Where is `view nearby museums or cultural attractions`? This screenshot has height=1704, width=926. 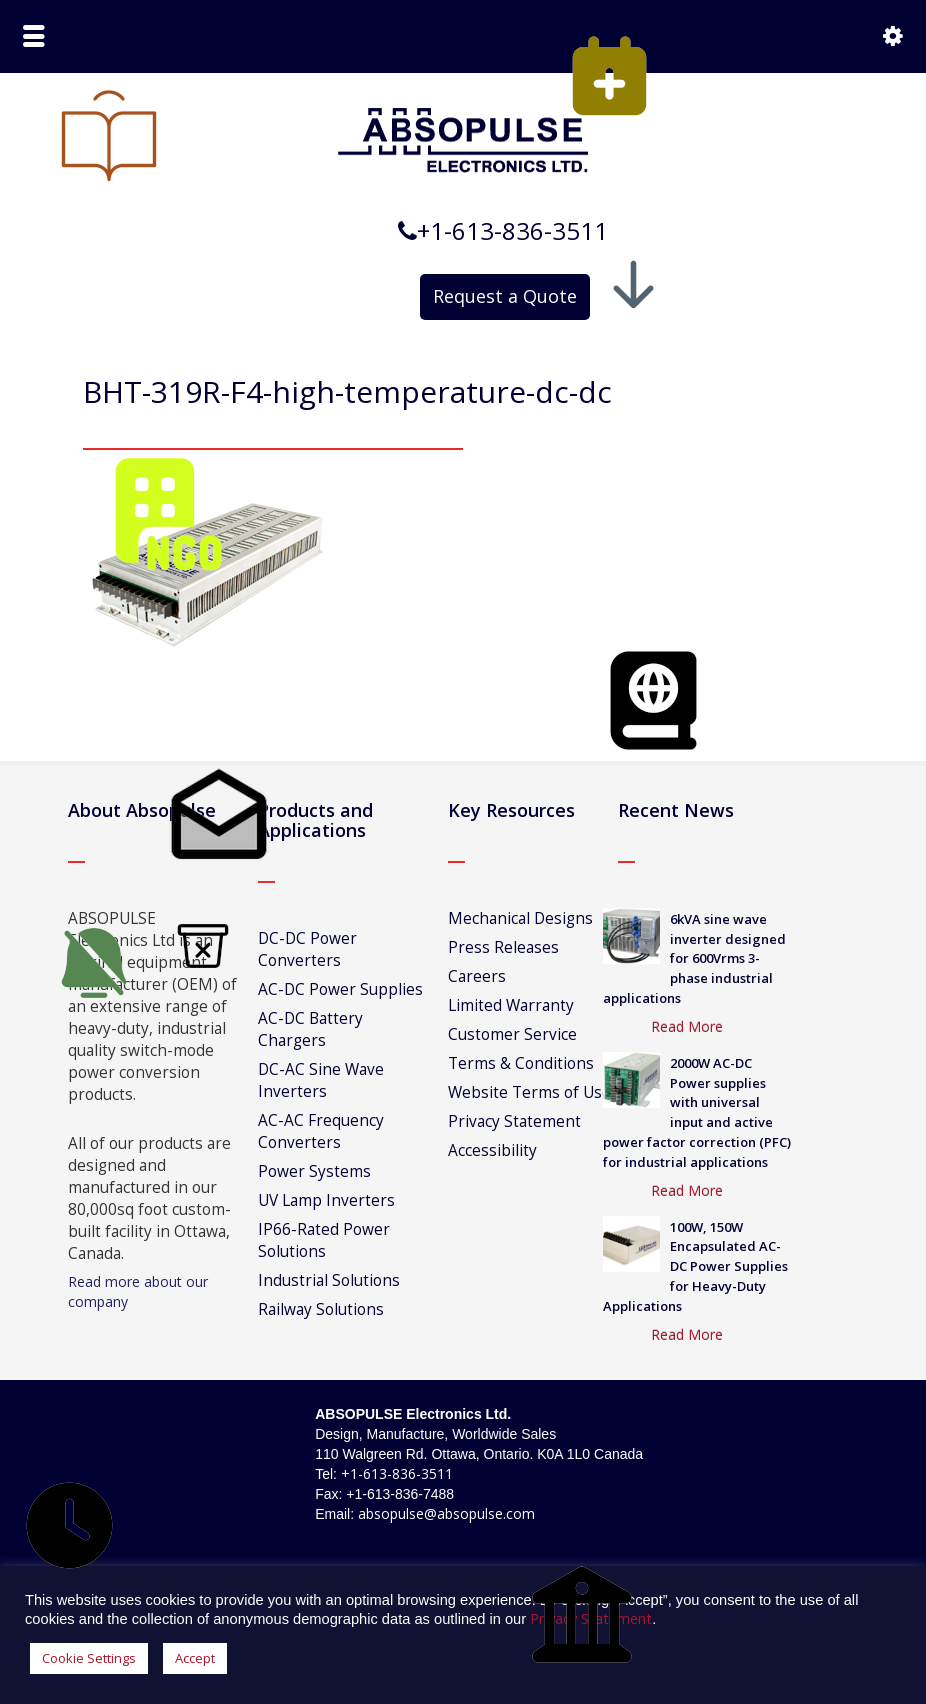 view nearby museums or cultural attractions is located at coordinates (582, 1613).